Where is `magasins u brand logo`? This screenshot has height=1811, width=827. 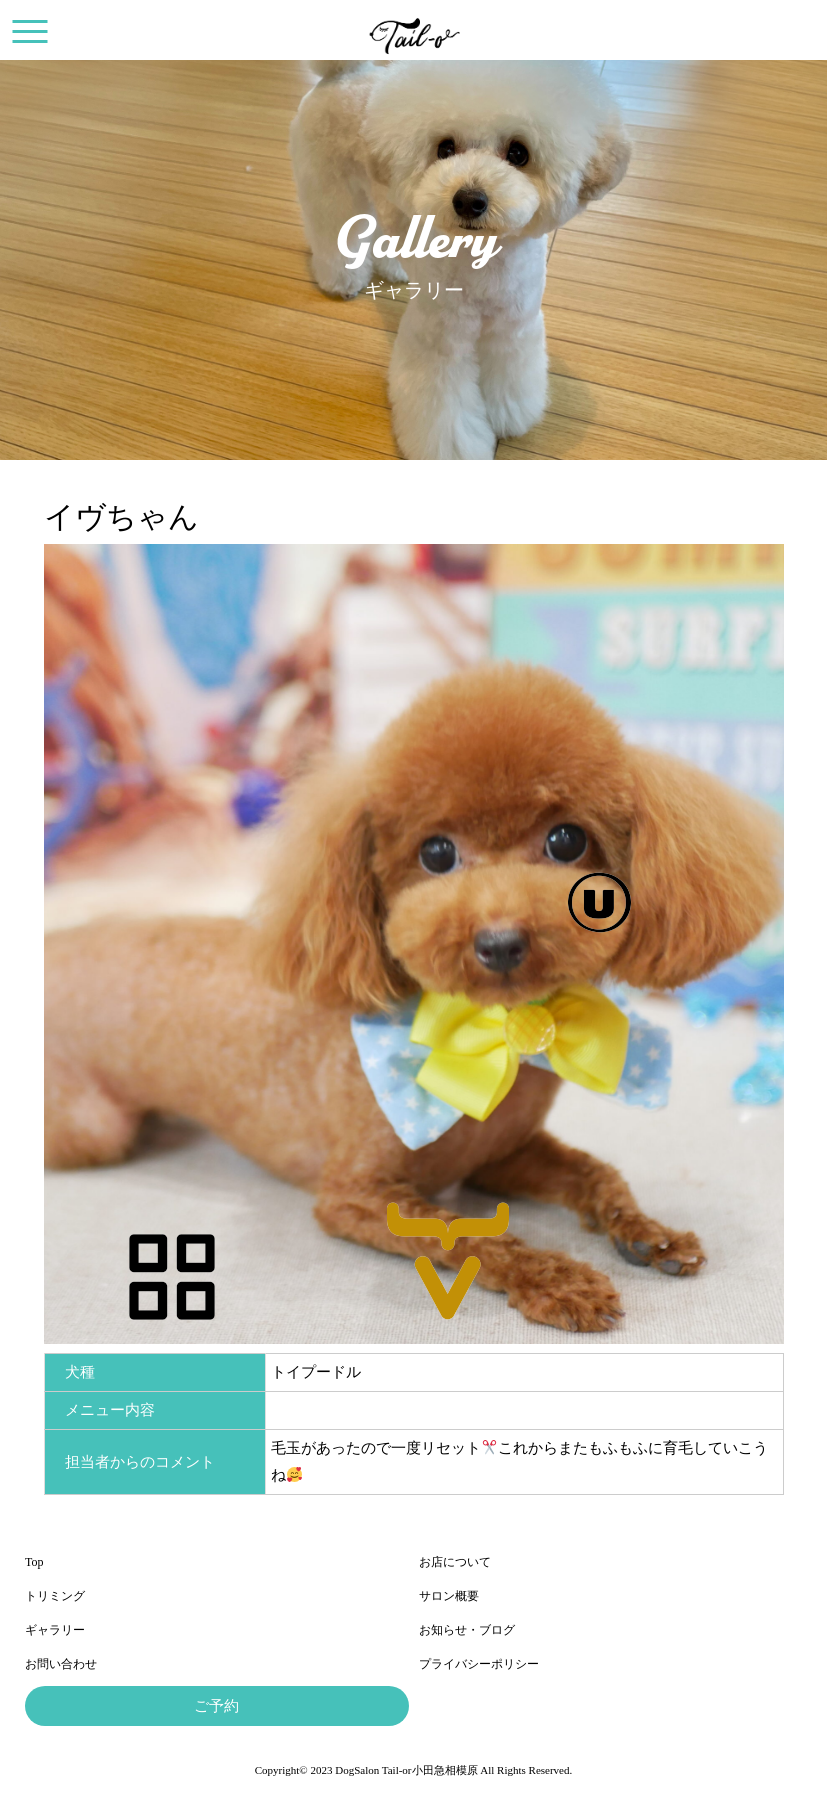
magasins u brand logo is located at coordinates (599, 902).